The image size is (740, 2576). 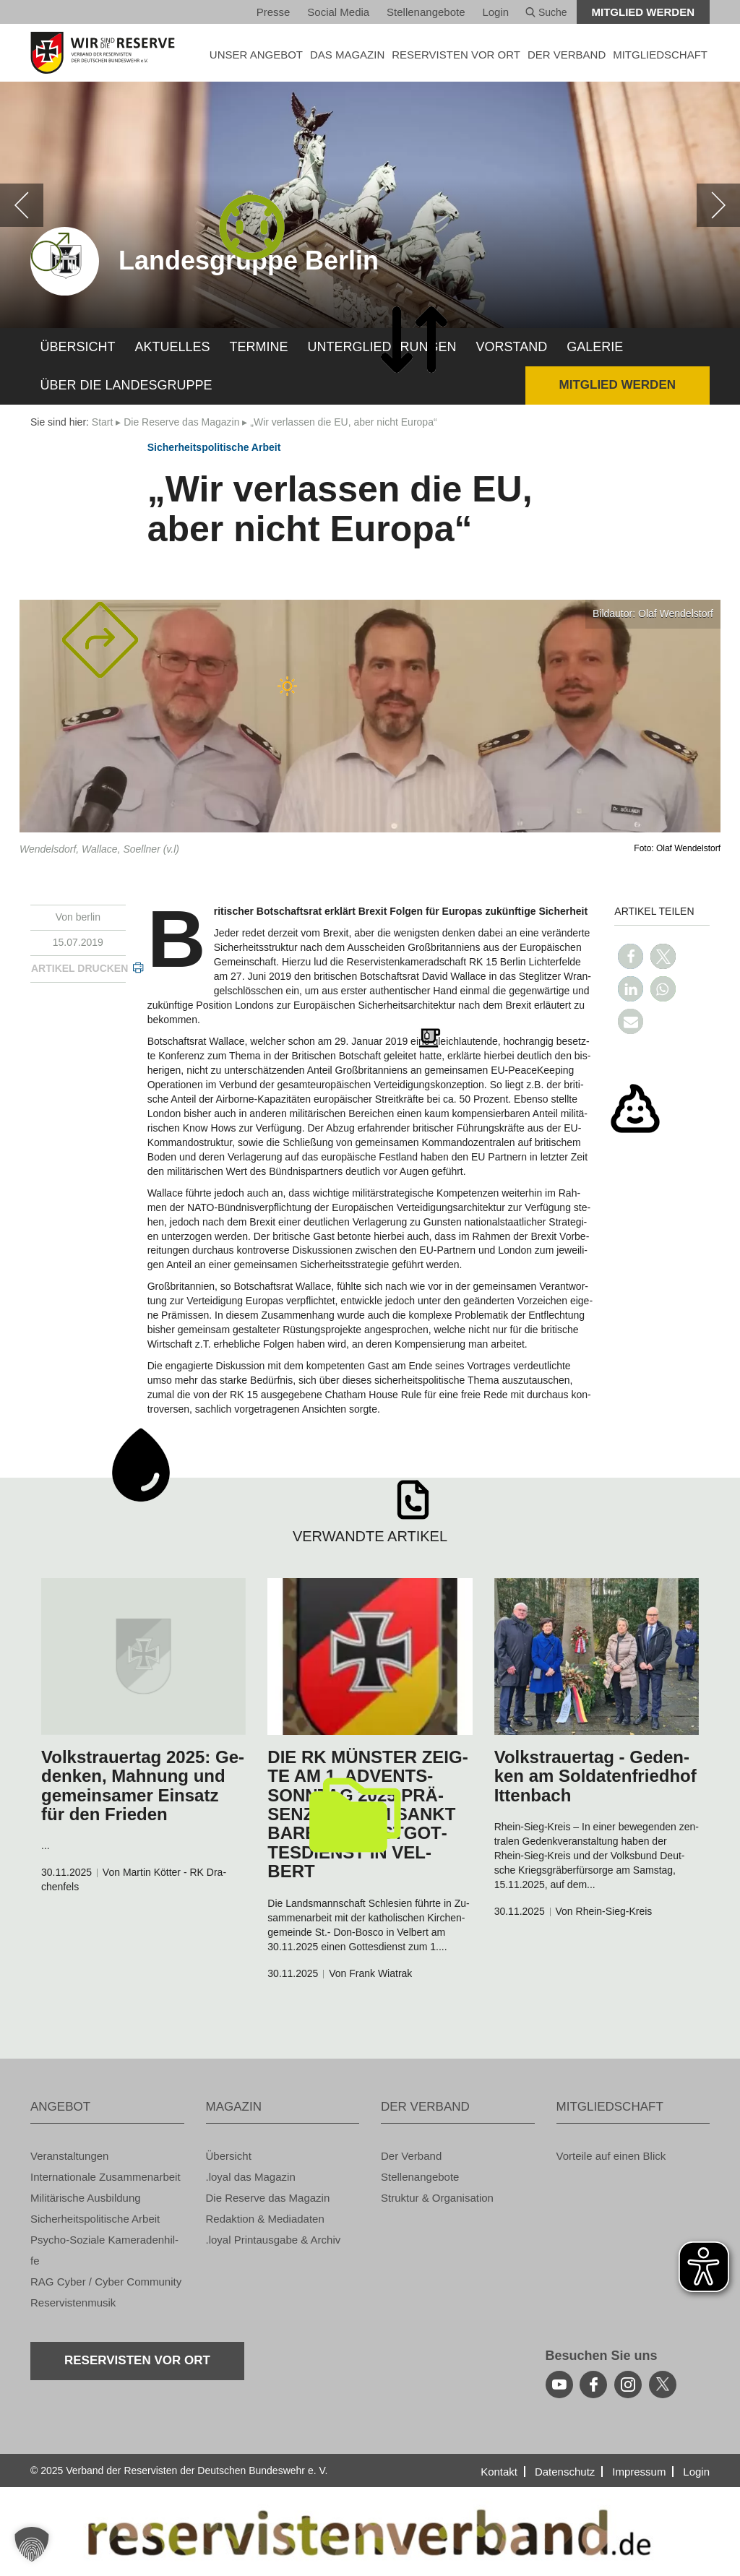 I want to click on view baseball scores or stats, so click(x=251, y=227).